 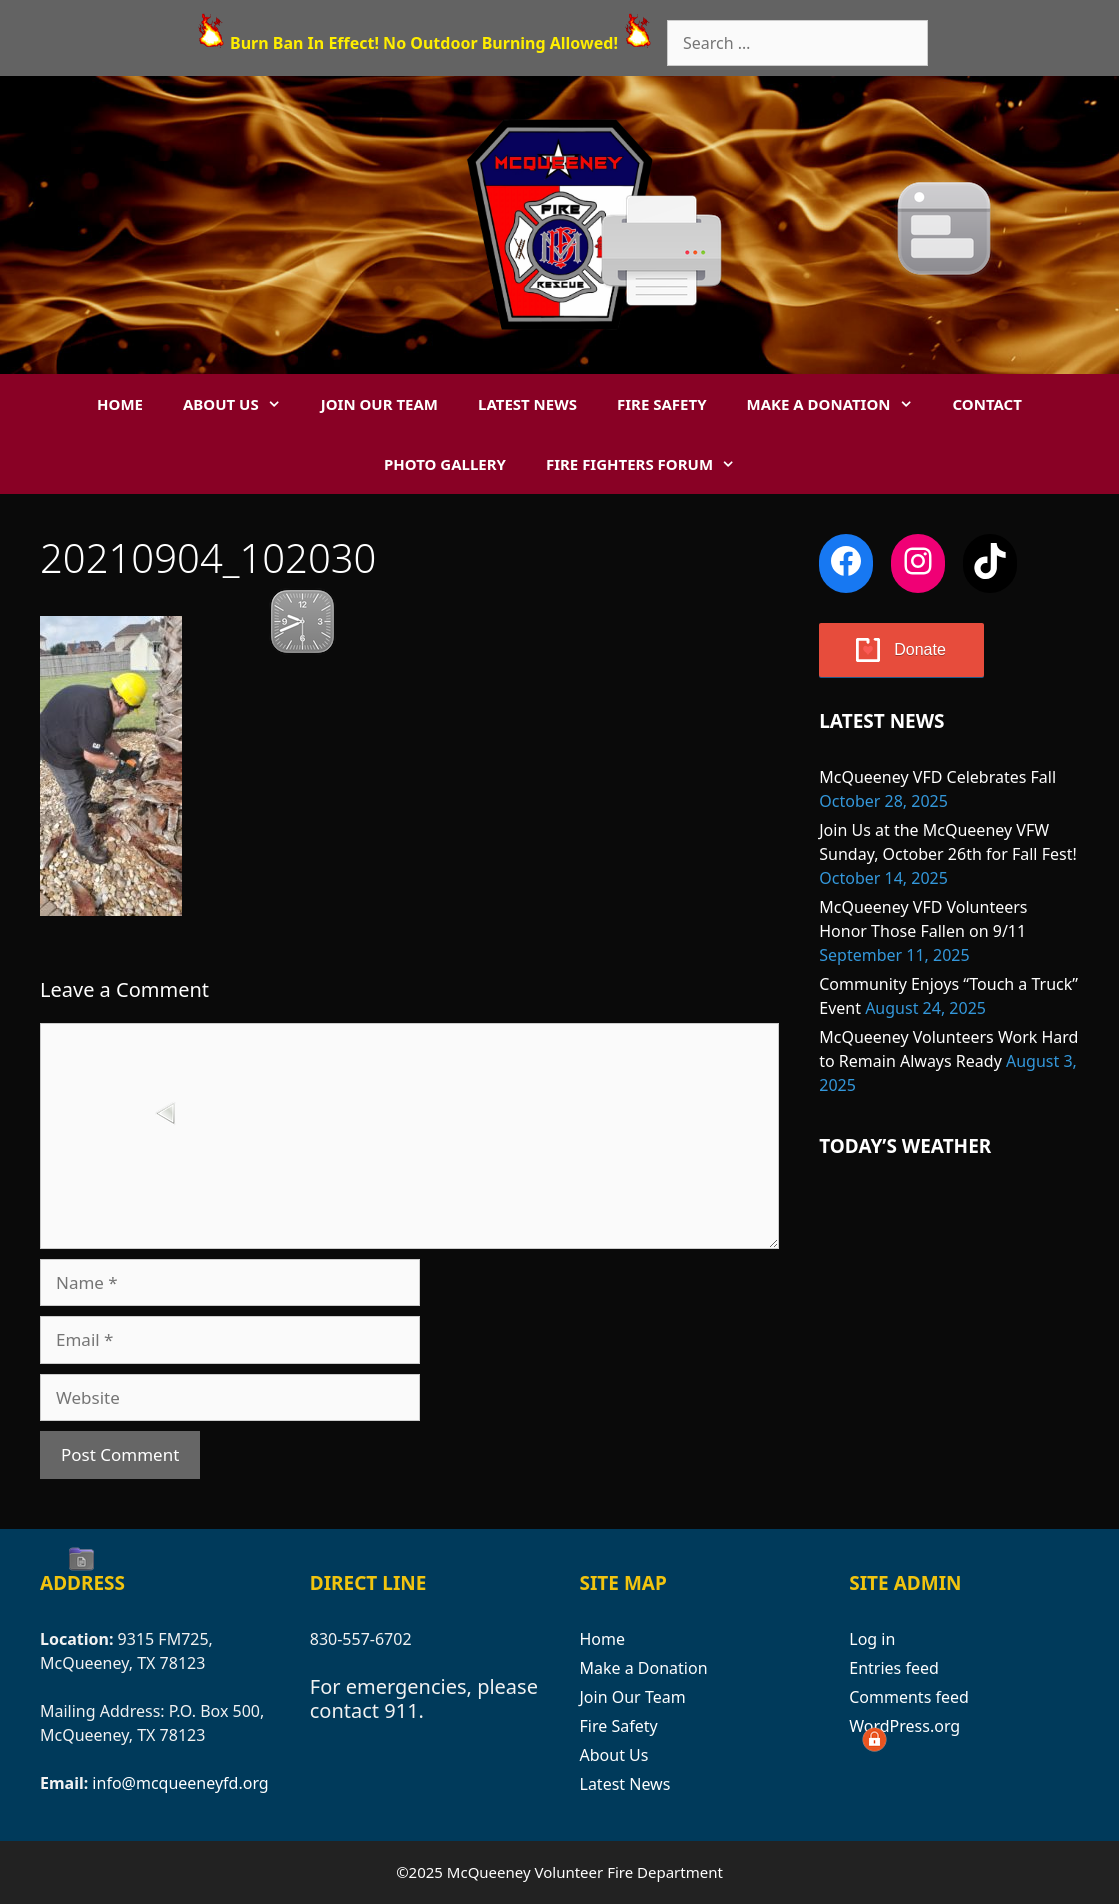 What do you see at coordinates (165, 1113) in the screenshot?
I see `start media playback (right-to-left interface)` at bounding box center [165, 1113].